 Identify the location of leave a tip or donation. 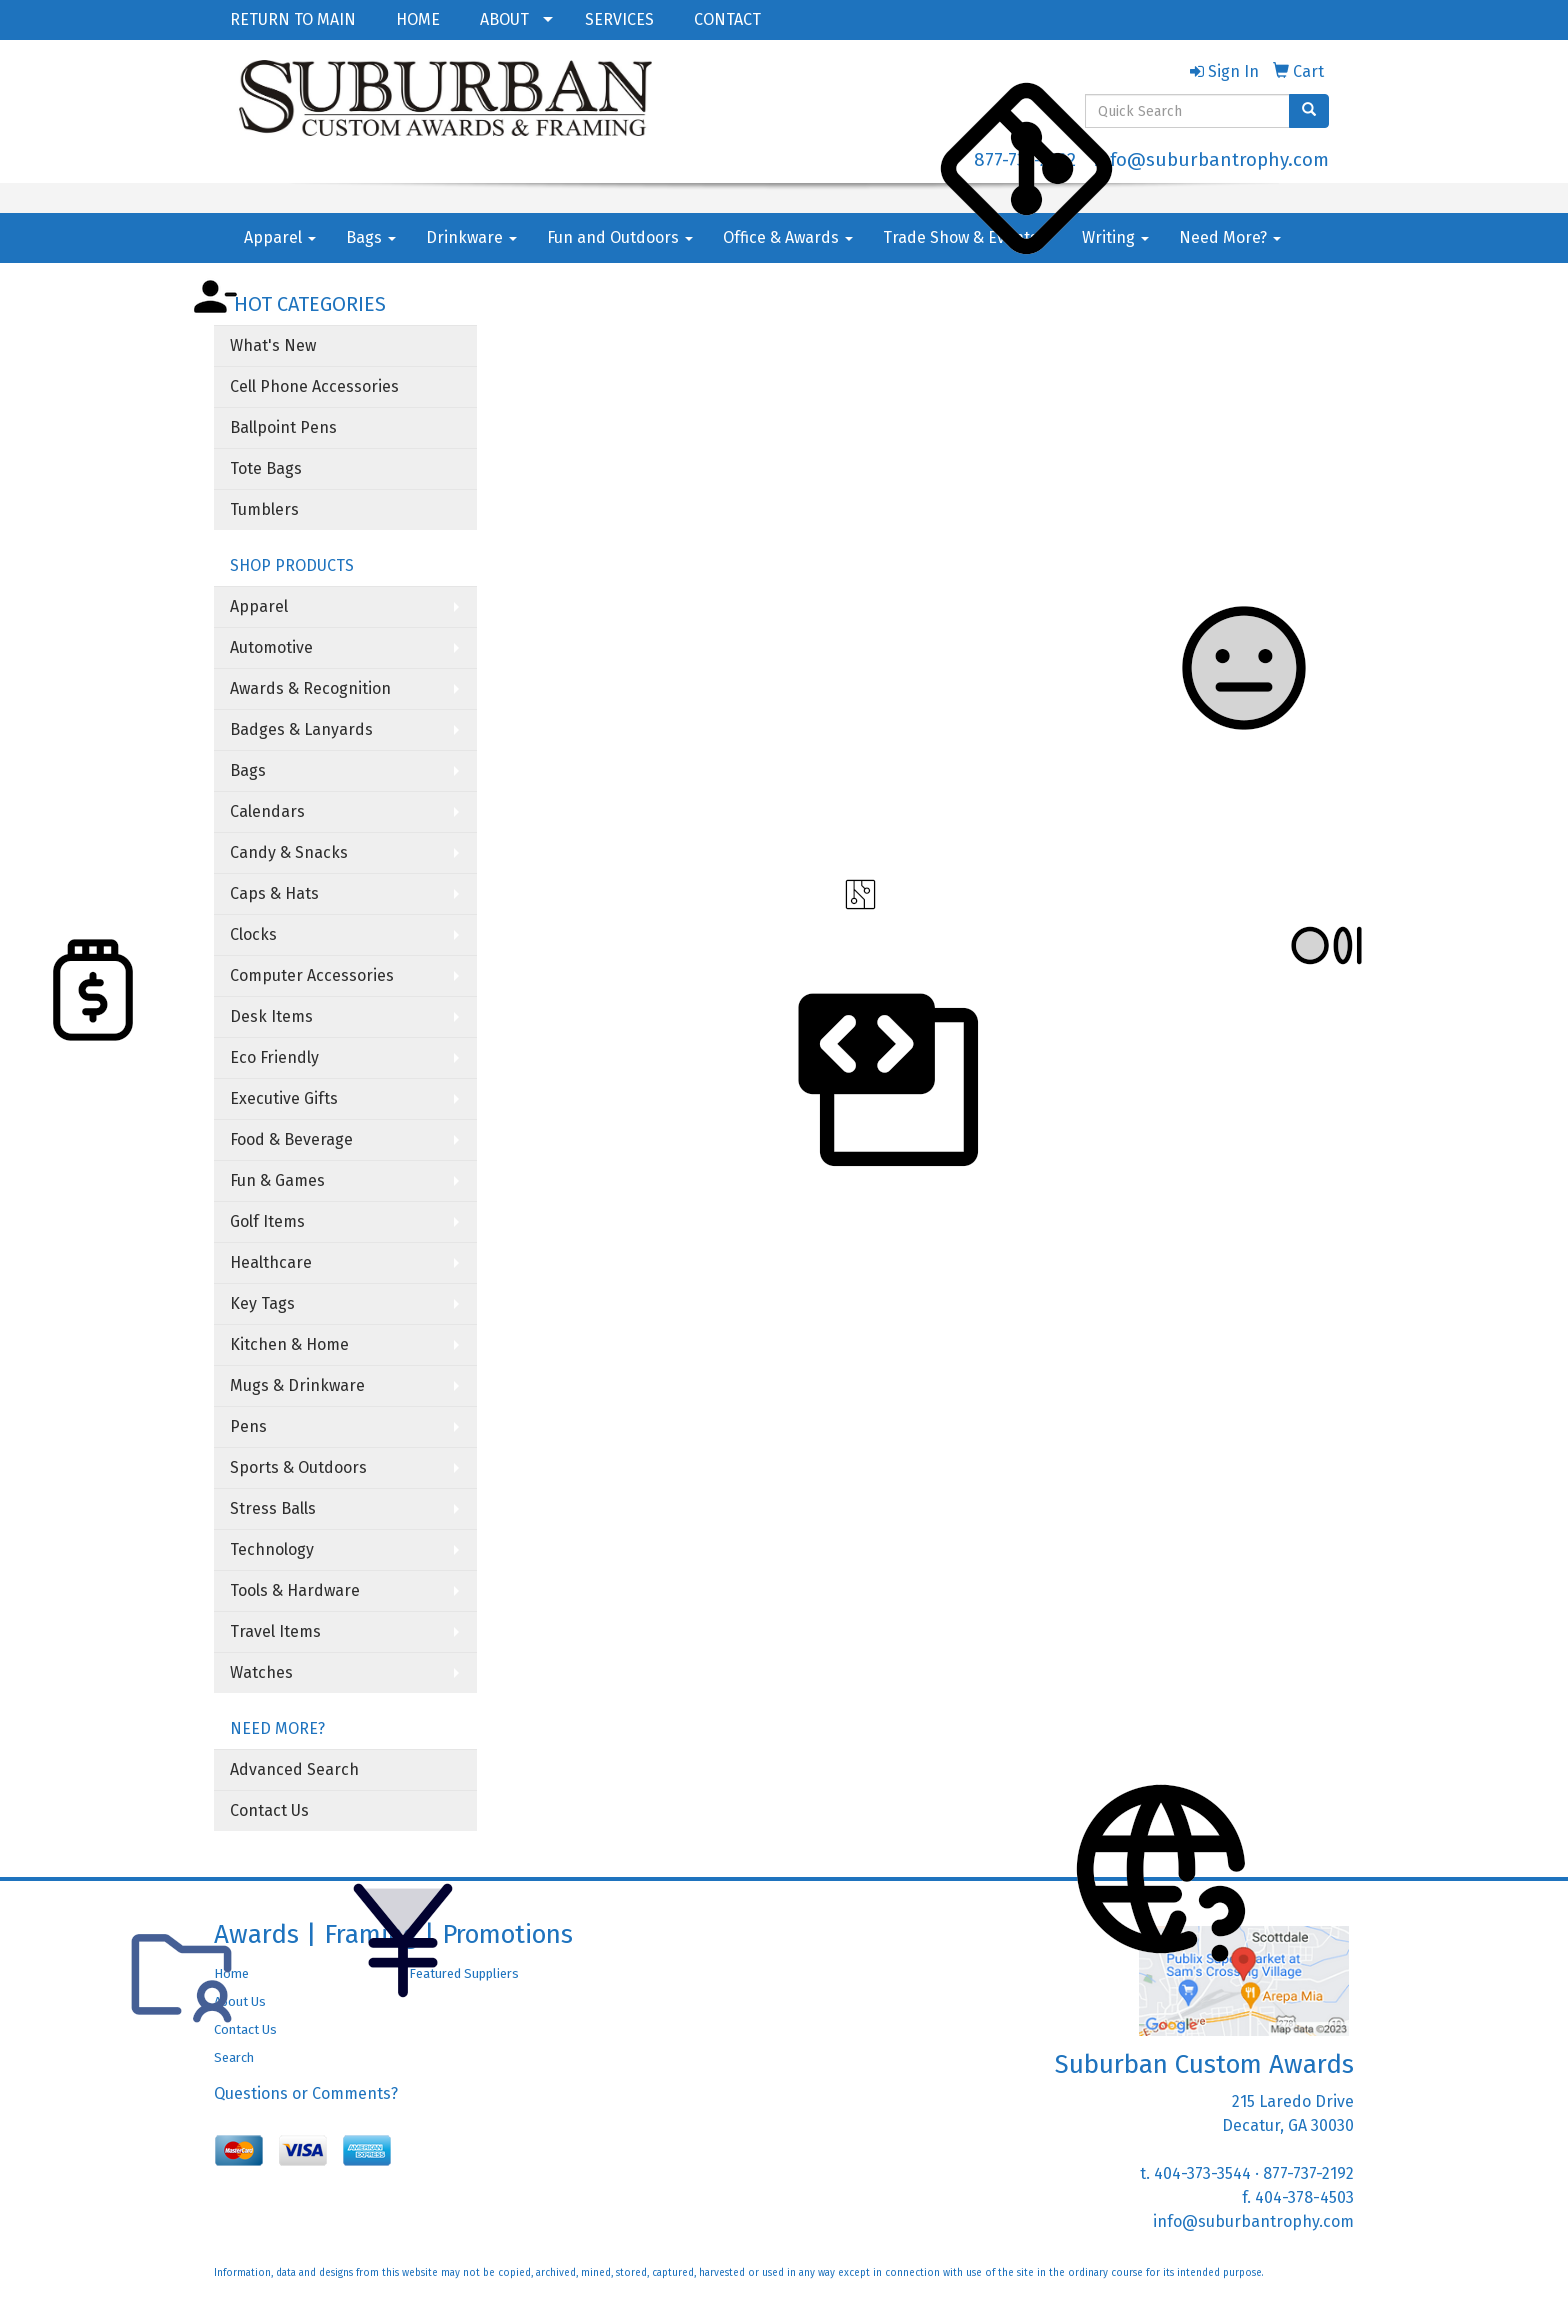
(93, 990).